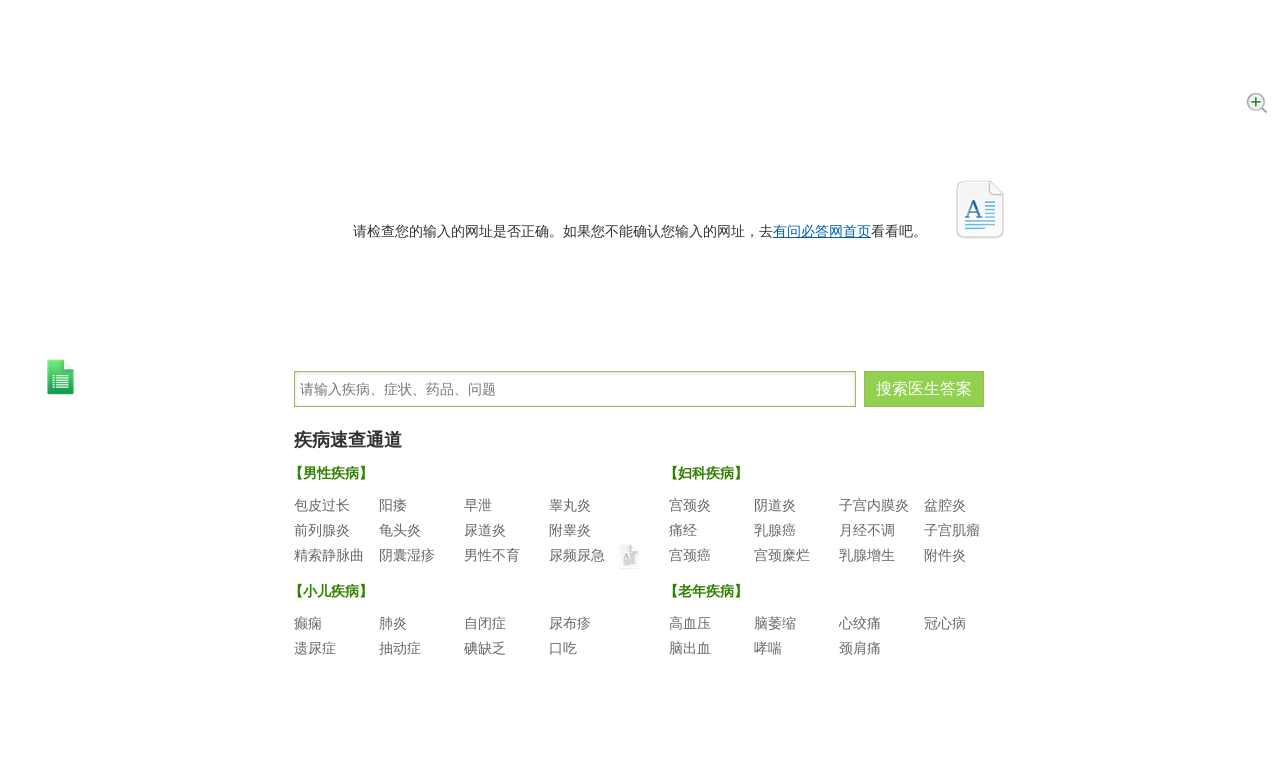 Image resolution: width=1280 pixels, height=765 pixels. I want to click on a rich text format document file, so click(629, 557).